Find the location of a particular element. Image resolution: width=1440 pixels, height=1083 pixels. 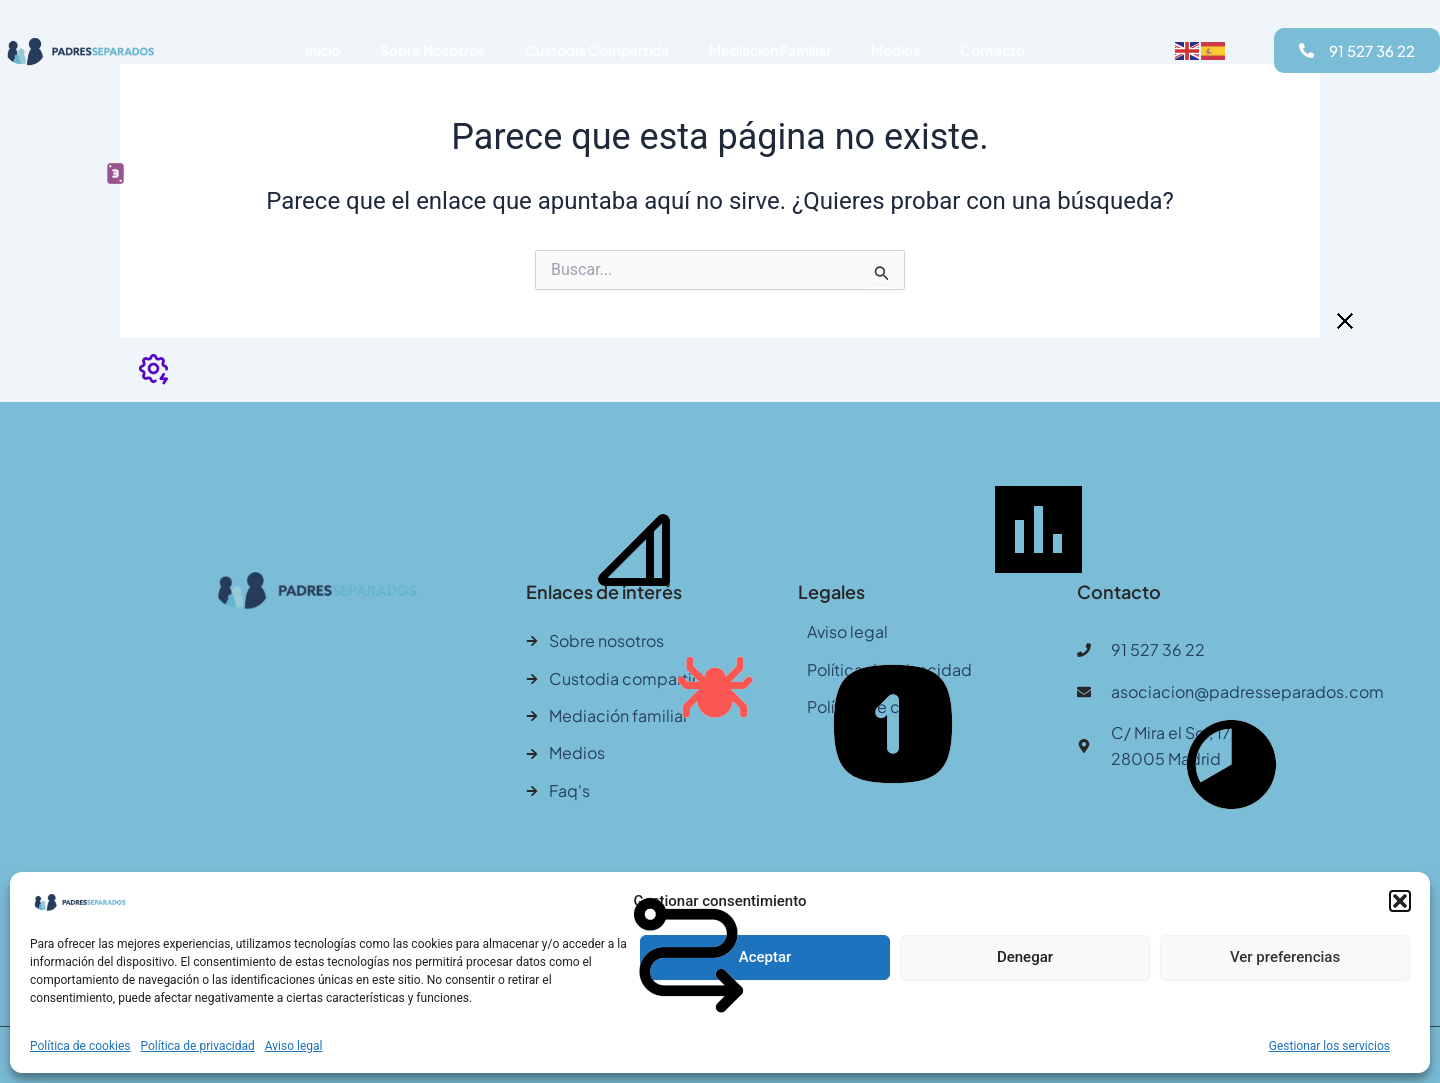

indicates a bug or error in the system is located at coordinates (715, 689).